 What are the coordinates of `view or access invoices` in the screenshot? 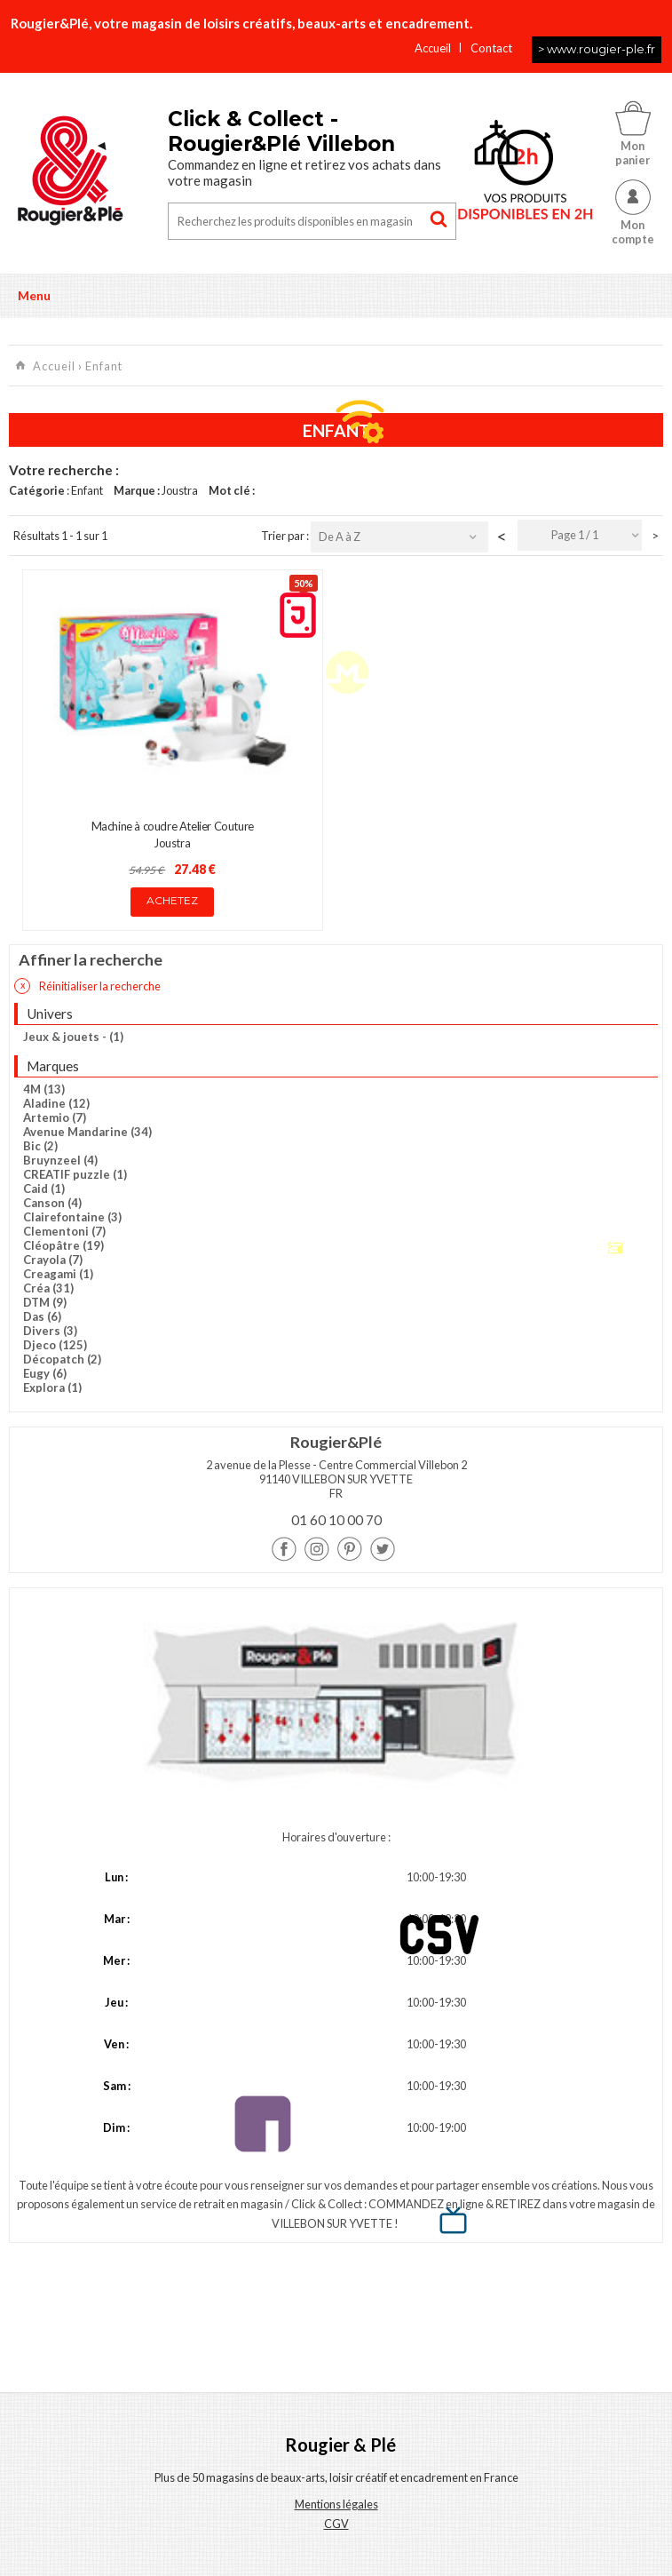 It's located at (615, 1248).